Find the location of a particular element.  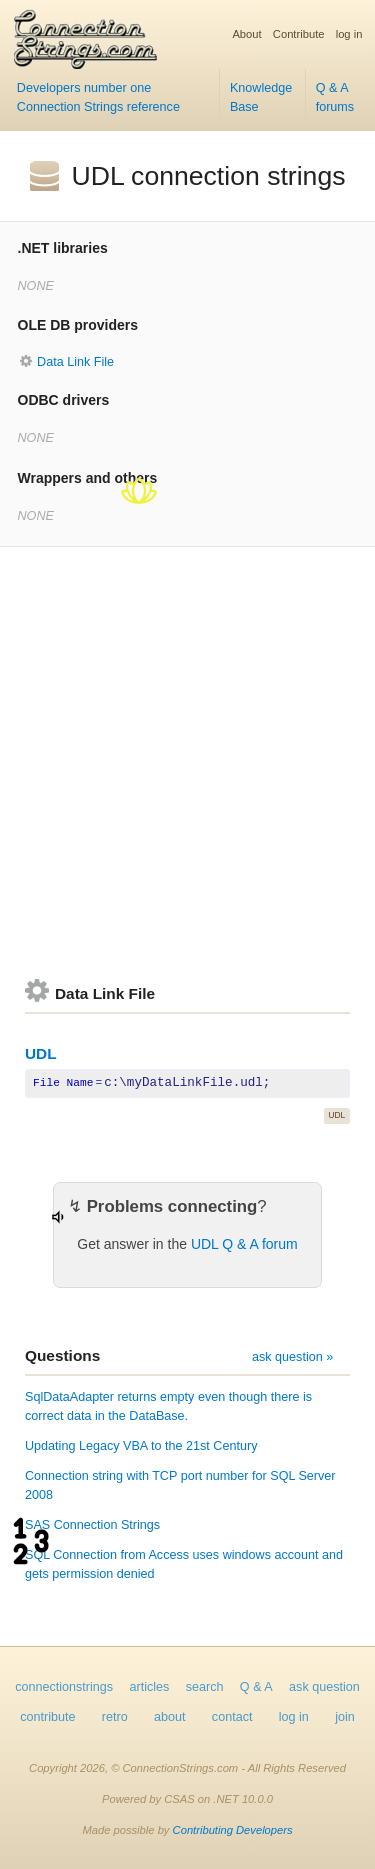

access numbered list formatting is located at coordinates (30, 1541).